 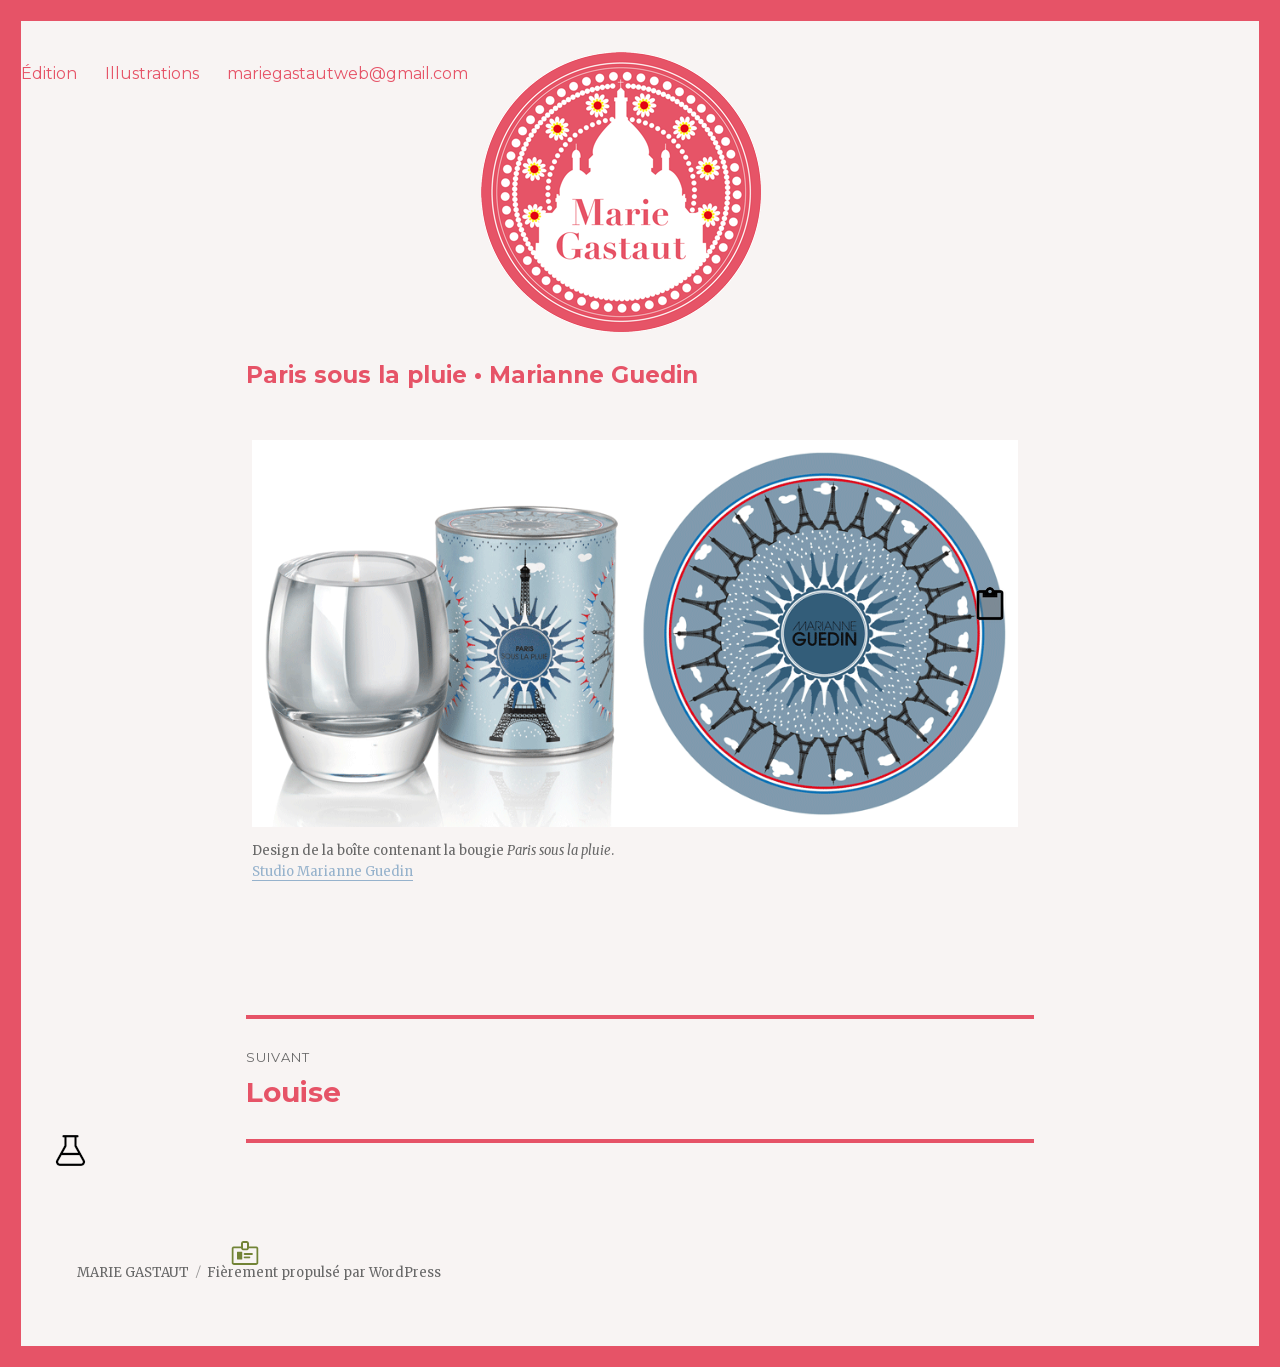 I want to click on access experimental or beta features, so click(x=70, y=1150).